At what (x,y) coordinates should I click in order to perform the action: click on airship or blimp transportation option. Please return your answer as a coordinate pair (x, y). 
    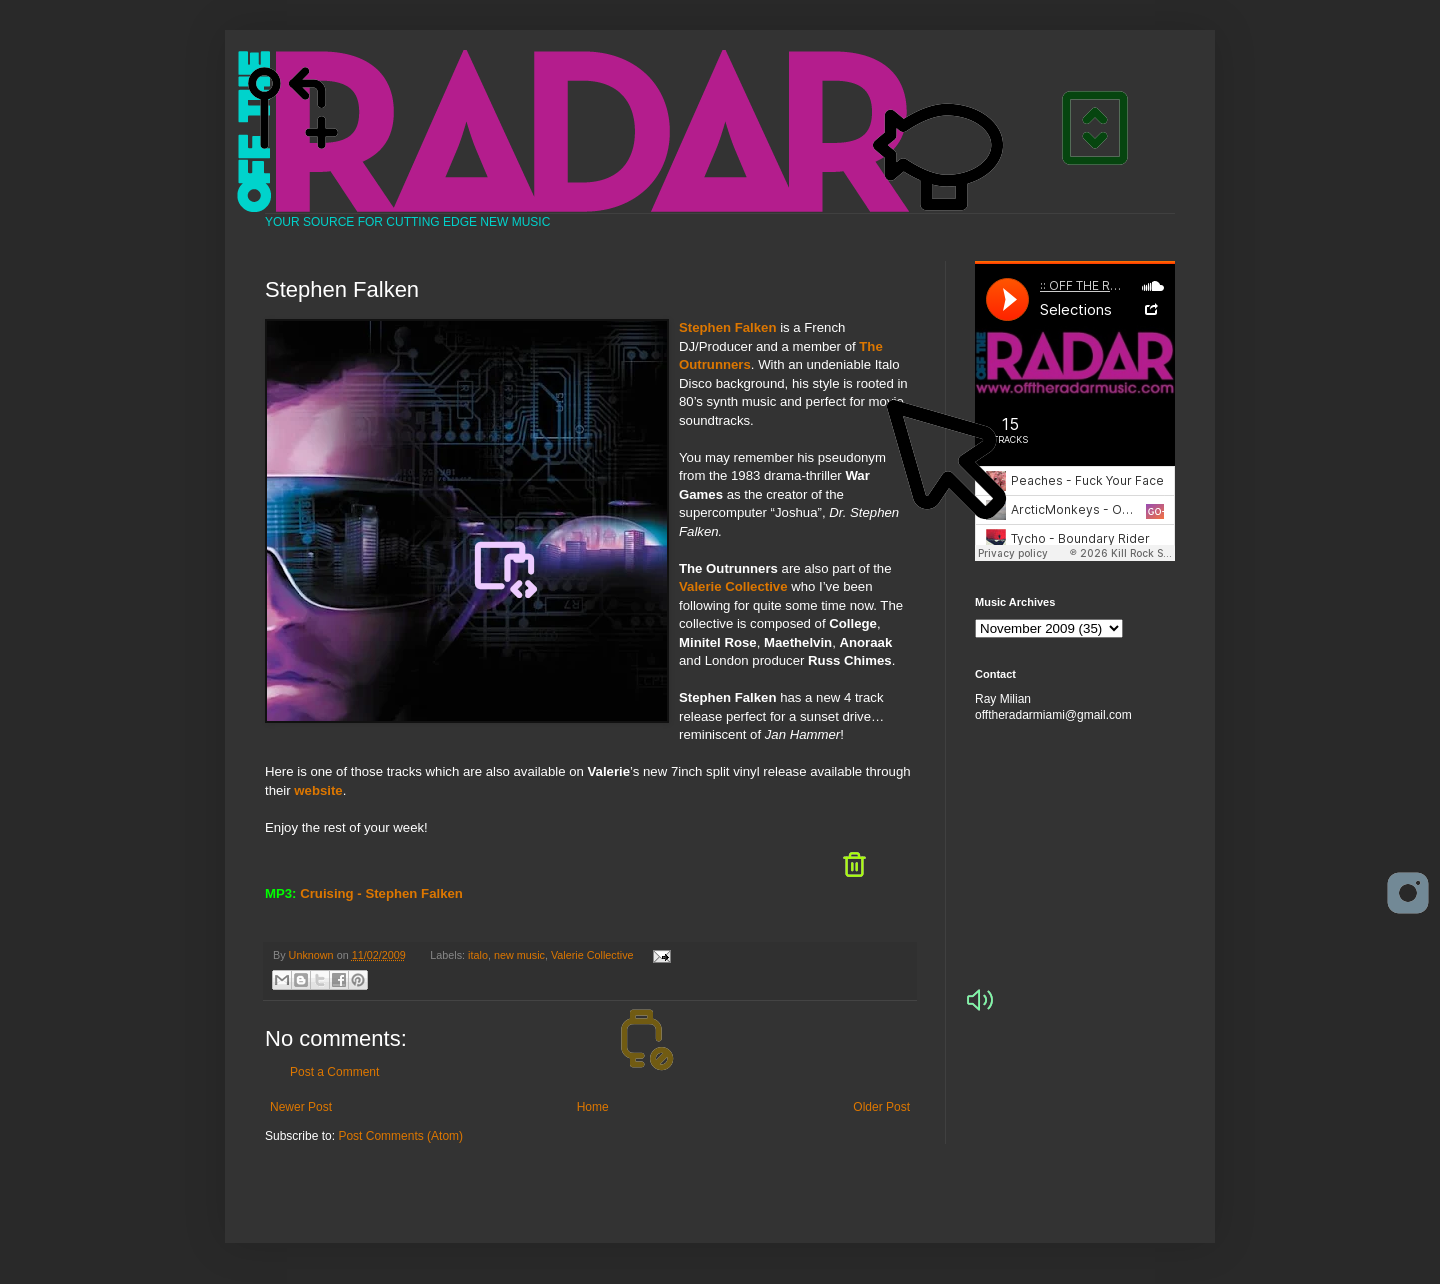
    Looking at the image, I should click on (938, 157).